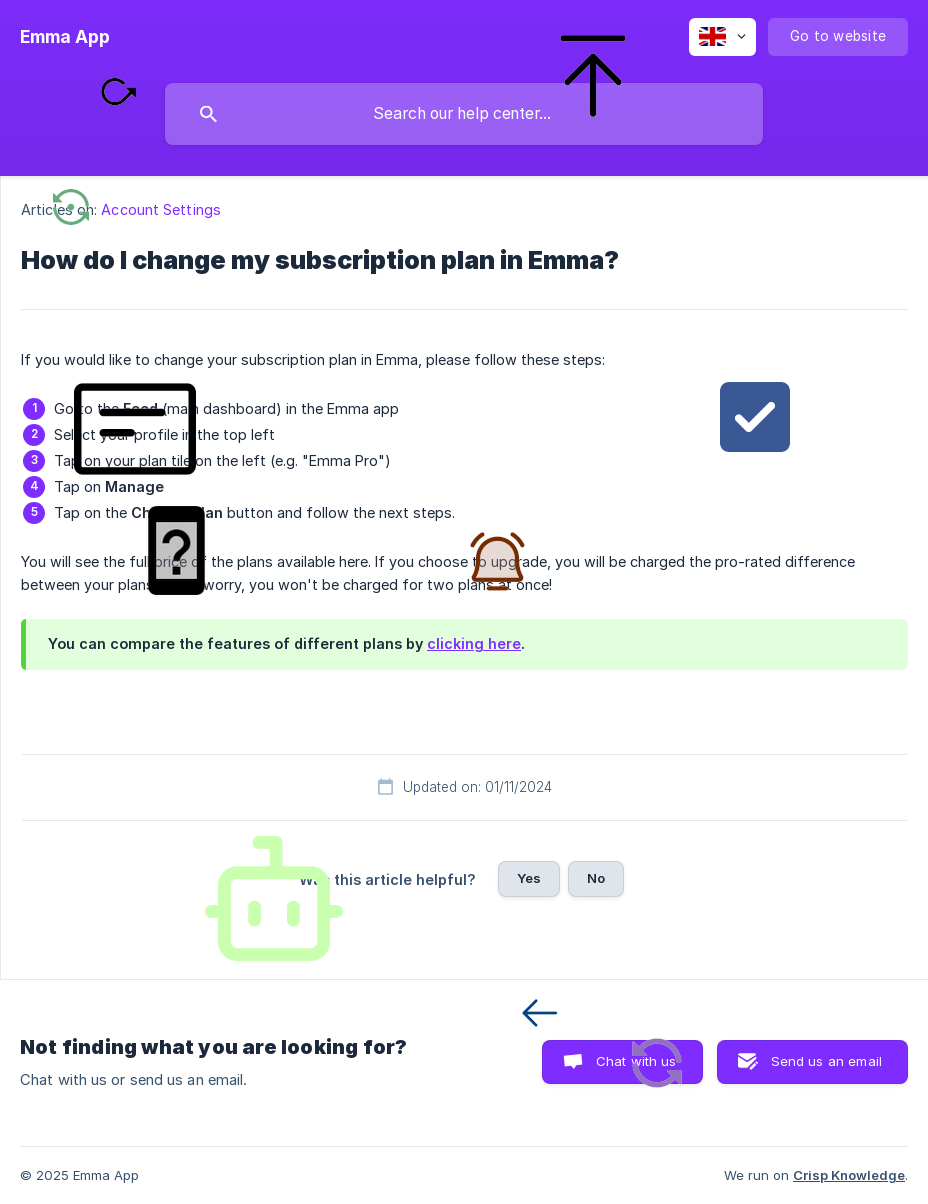 This screenshot has width=928, height=1204. What do you see at coordinates (593, 76) in the screenshot?
I see `move item to top of list` at bounding box center [593, 76].